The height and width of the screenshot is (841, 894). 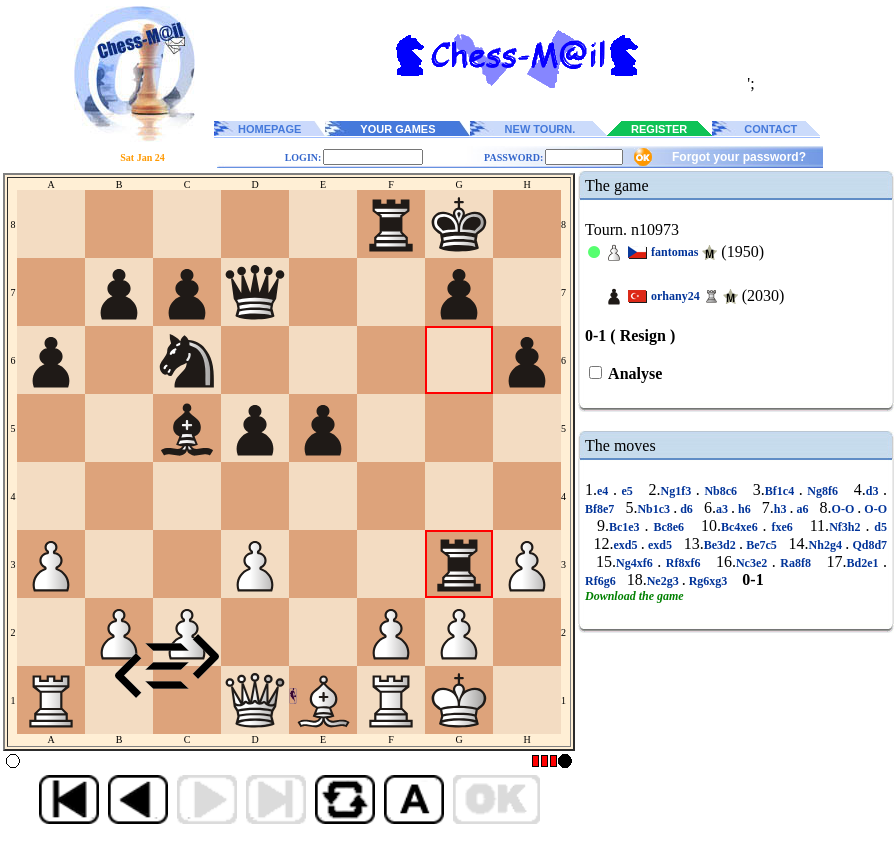 I want to click on purescript programming language logo, so click(x=167, y=666).